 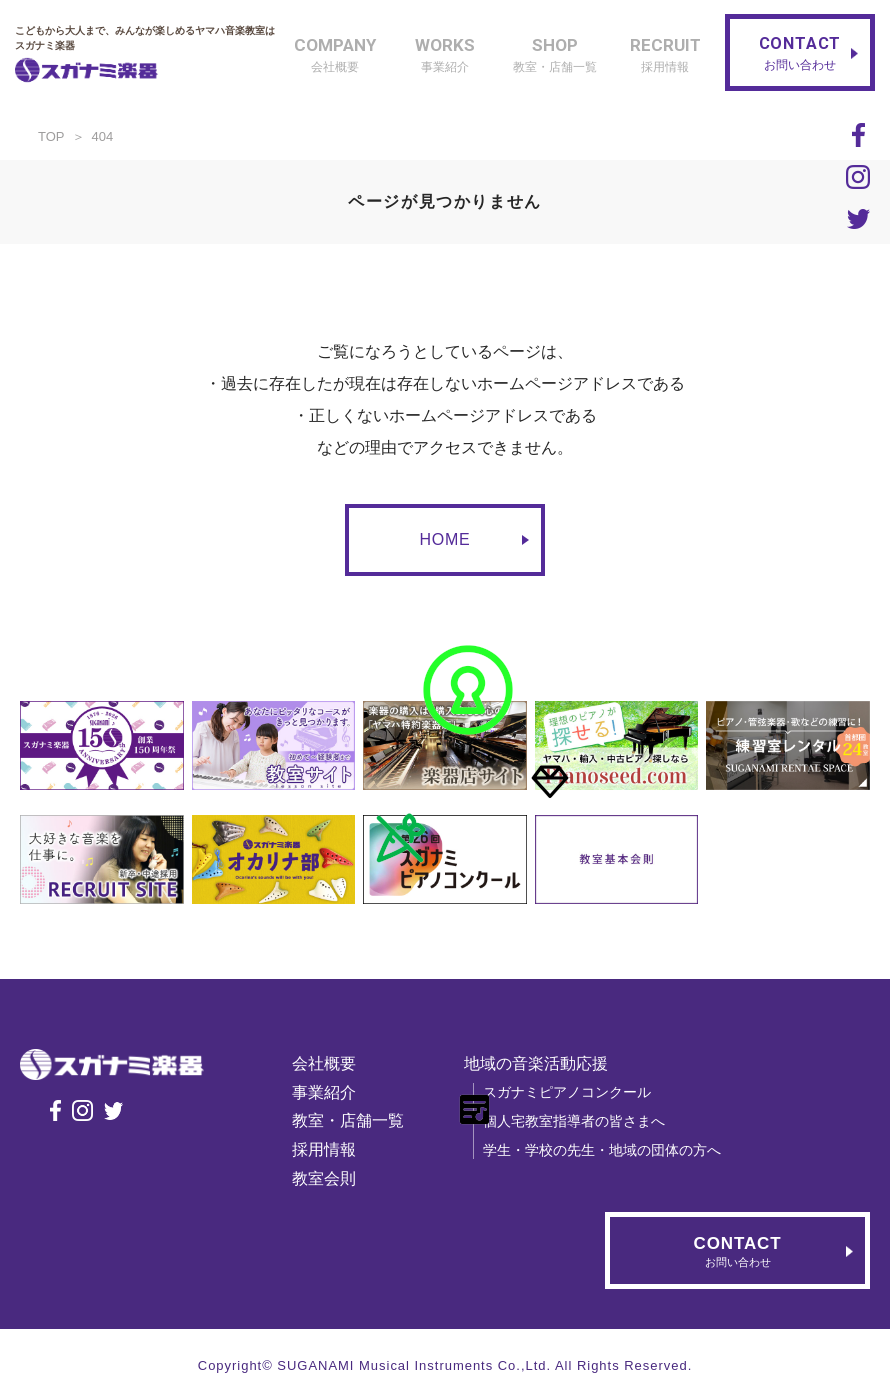 What do you see at coordinates (468, 690) in the screenshot?
I see `access security or privacy settings` at bounding box center [468, 690].